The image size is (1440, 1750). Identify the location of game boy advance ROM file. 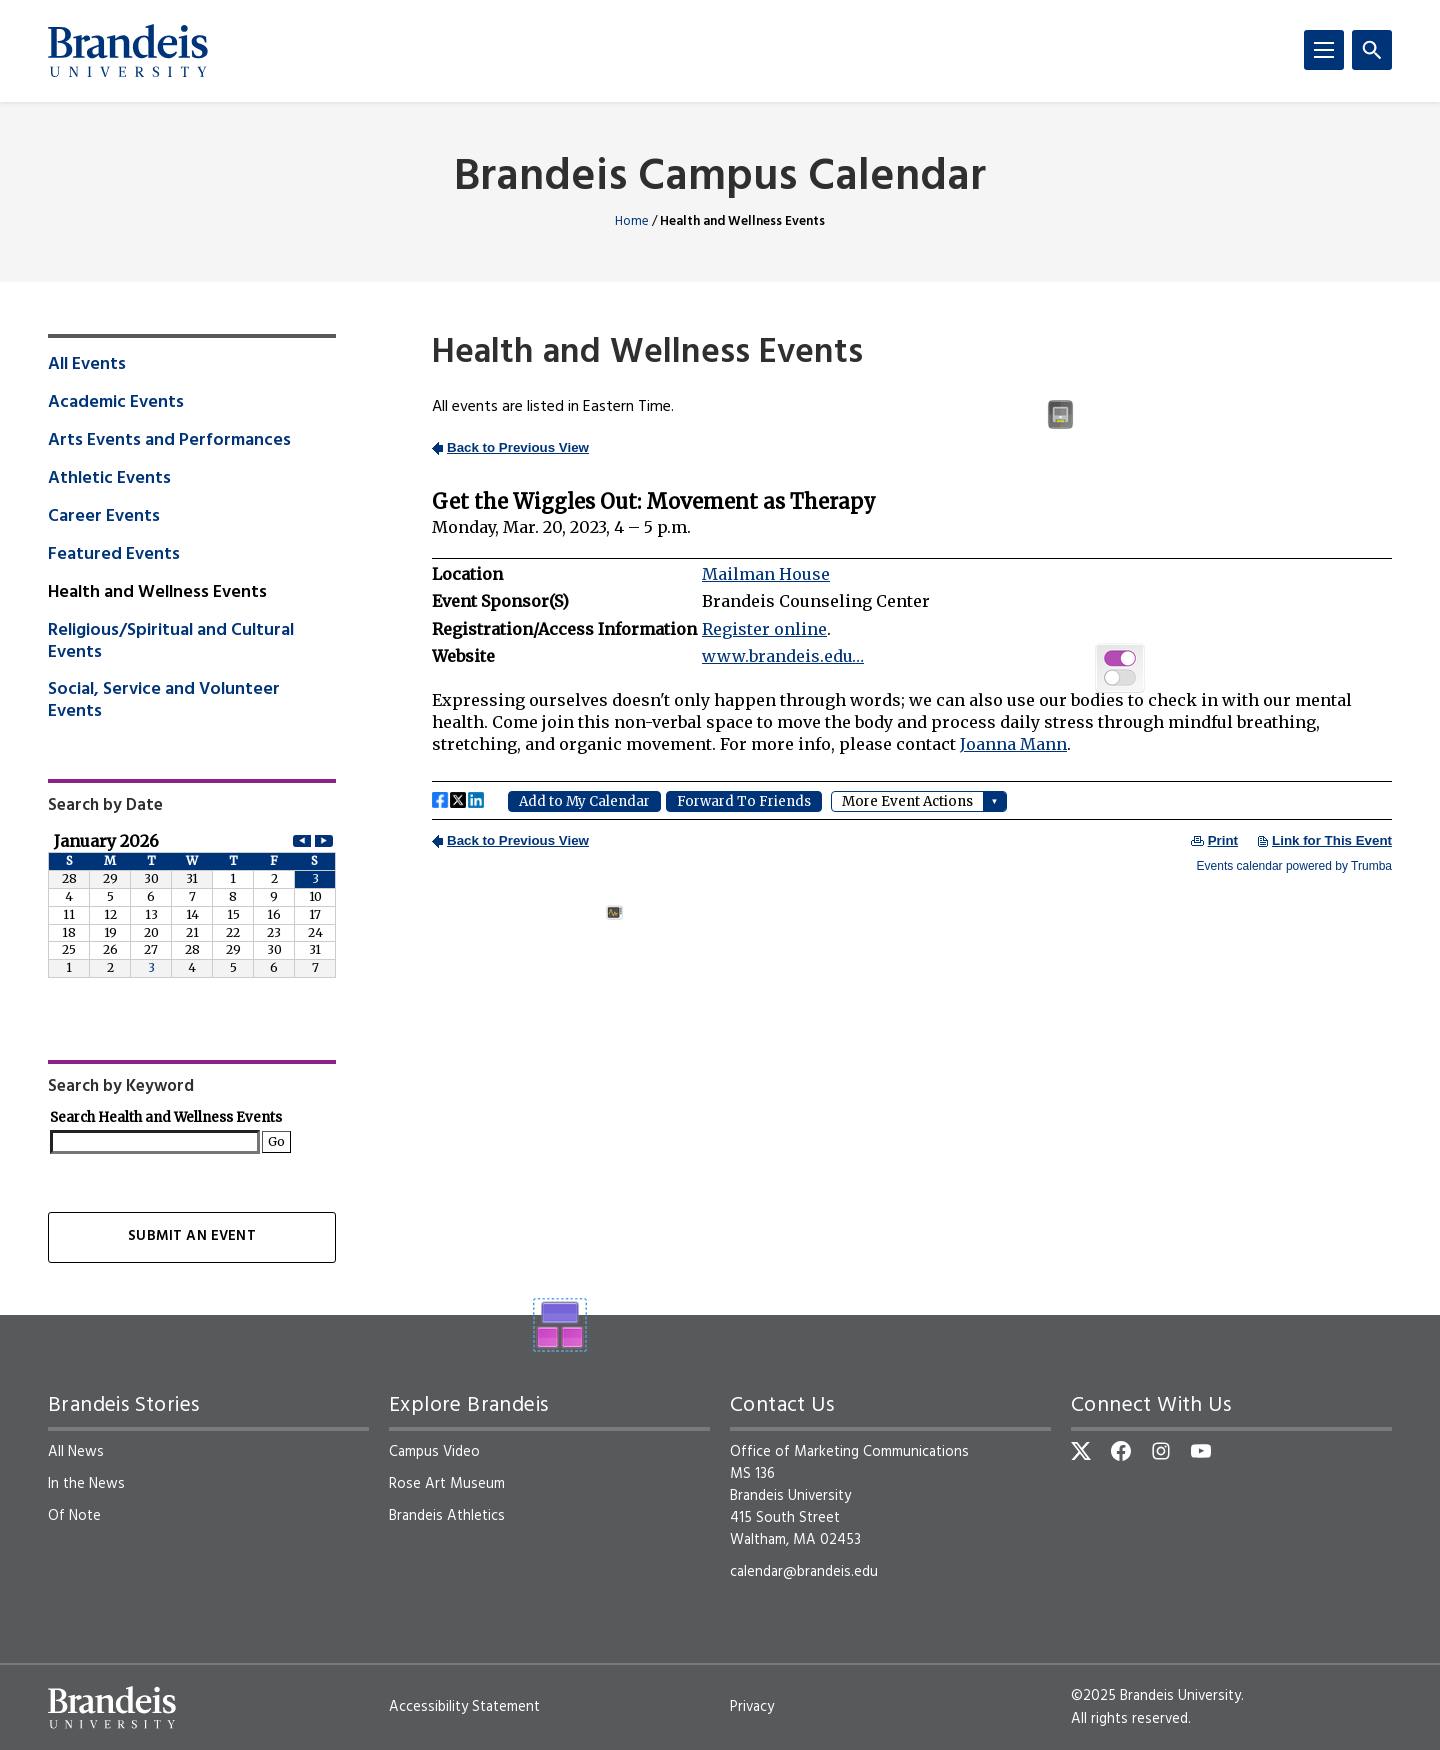
(1060, 414).